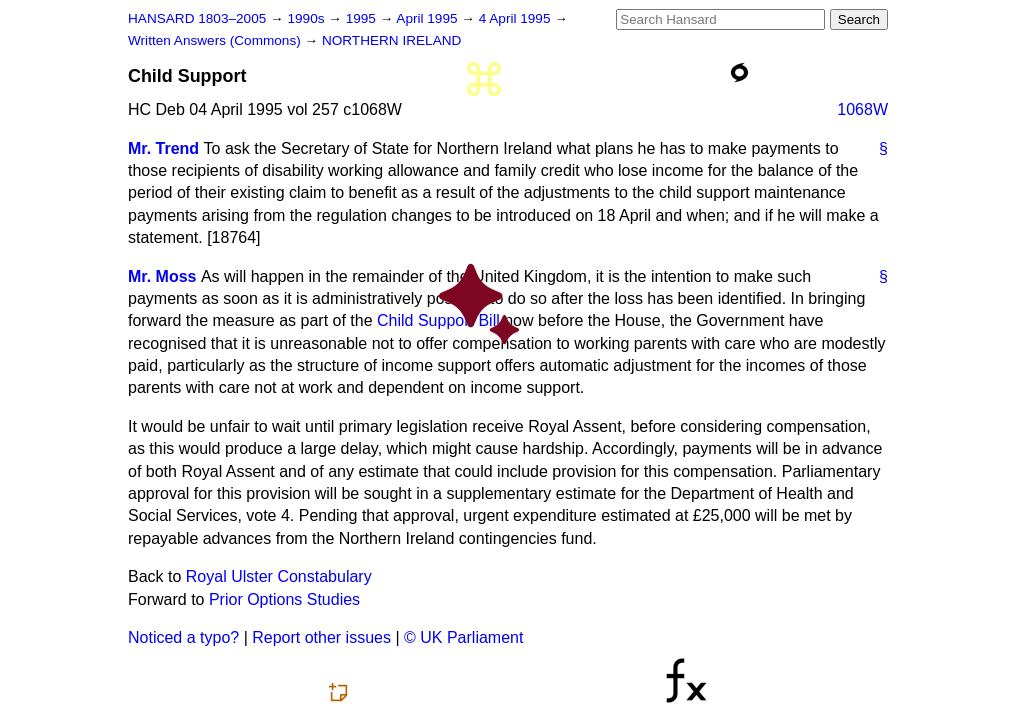 The width and height of the screenshot is (1016, 720). What do you see at coordinates (484, 79) in the screenshot?
I see `command key symbol for keyboard shortcuts` at bounding box center [484, 79].